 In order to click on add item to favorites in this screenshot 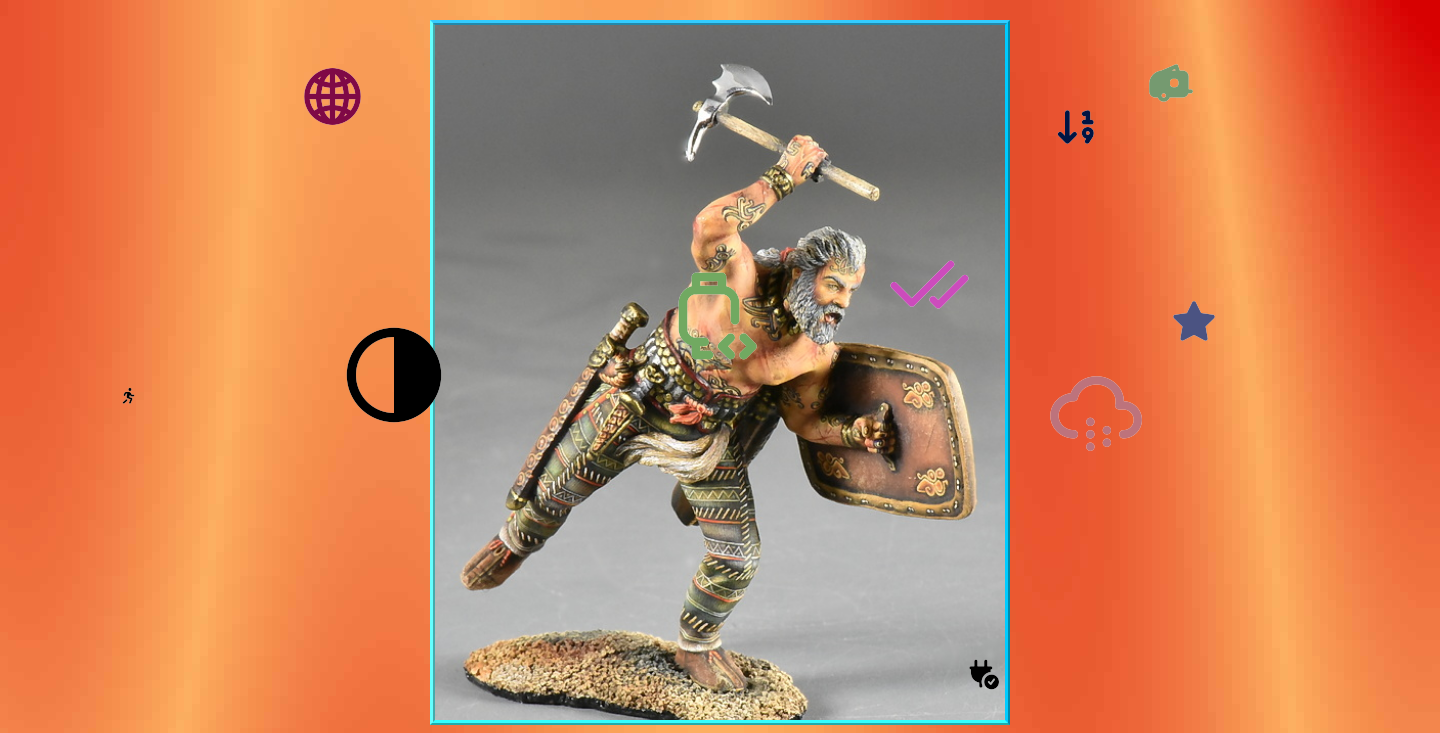, I will do `click(1194, 322)`.